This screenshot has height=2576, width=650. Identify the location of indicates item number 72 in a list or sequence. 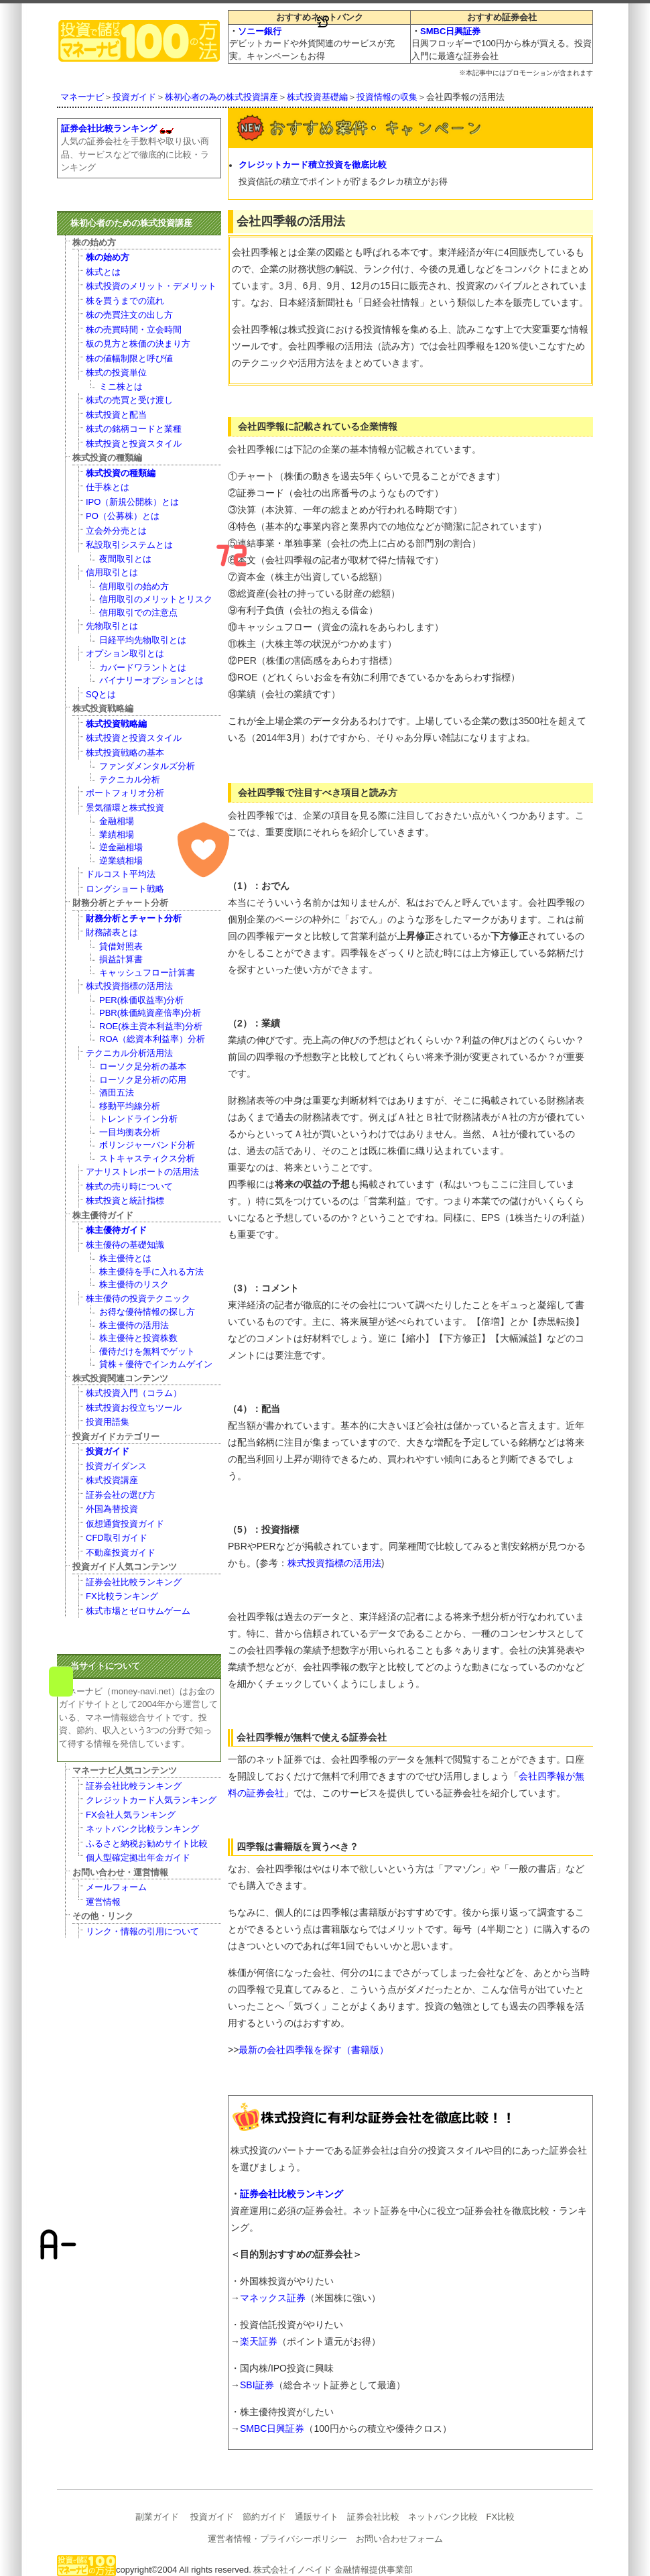
(231, 555).